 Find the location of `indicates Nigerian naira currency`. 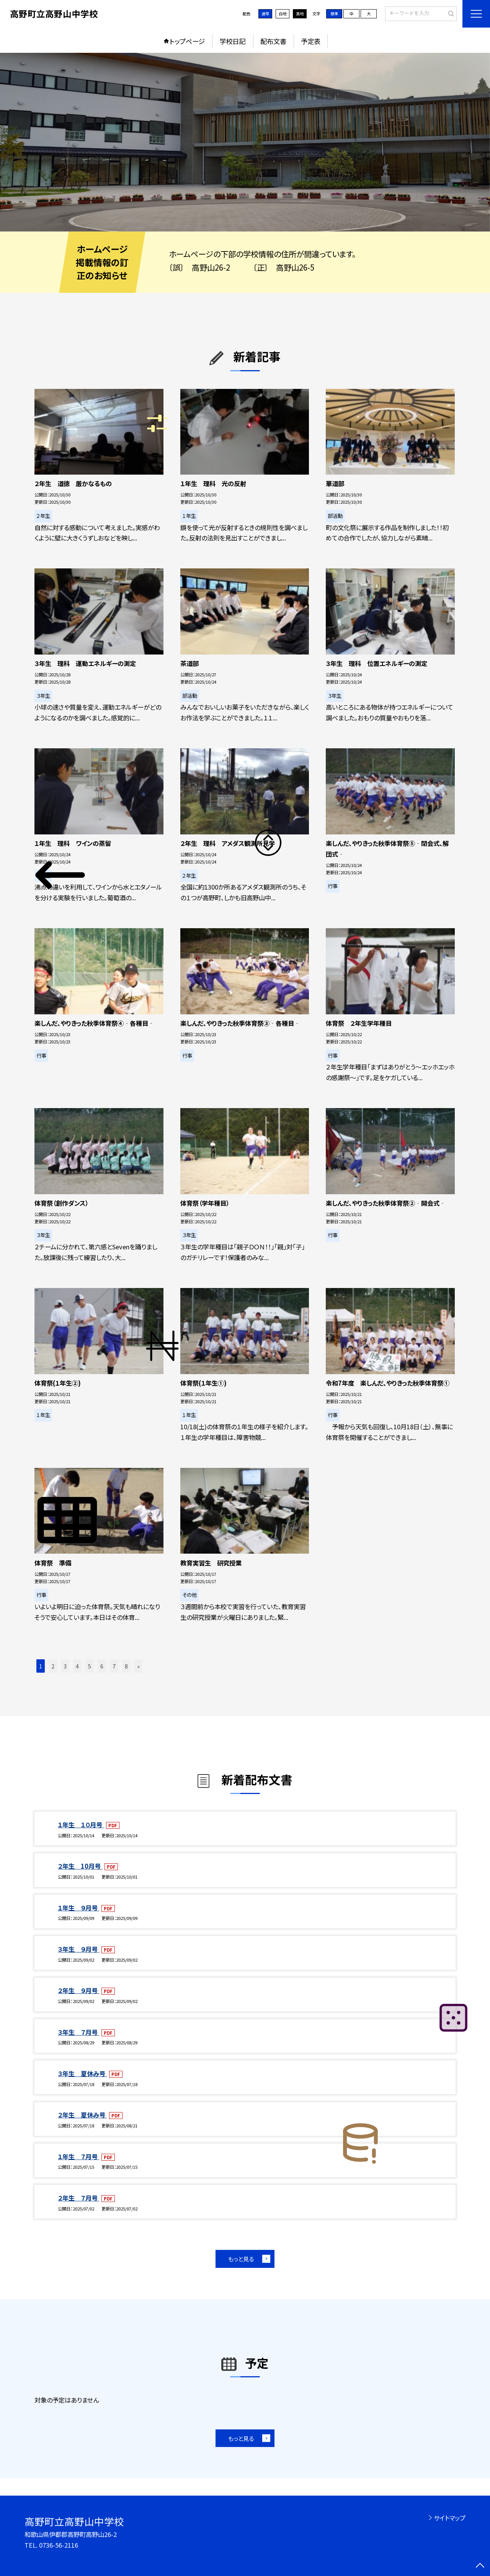

indicates Nigerian naira currency is located at coordinates (162, 1346).